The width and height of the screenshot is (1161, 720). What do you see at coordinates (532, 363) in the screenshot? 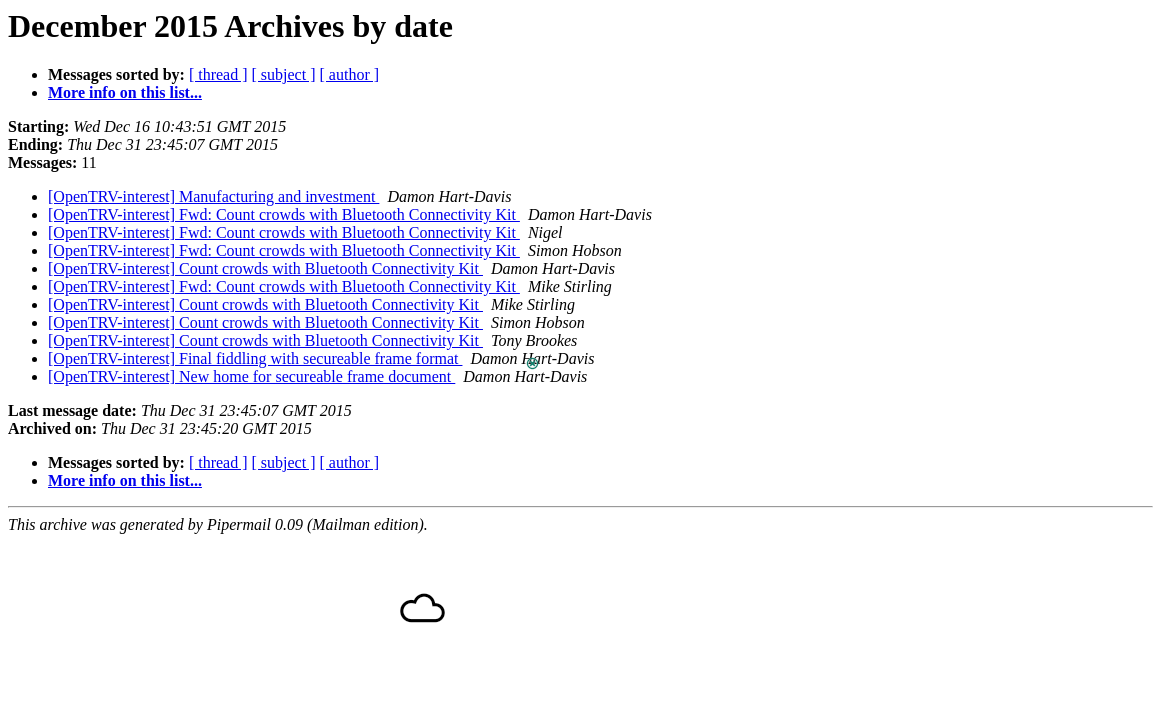
I see `indicates an error or failed operation` at bounding box center [532, 363].